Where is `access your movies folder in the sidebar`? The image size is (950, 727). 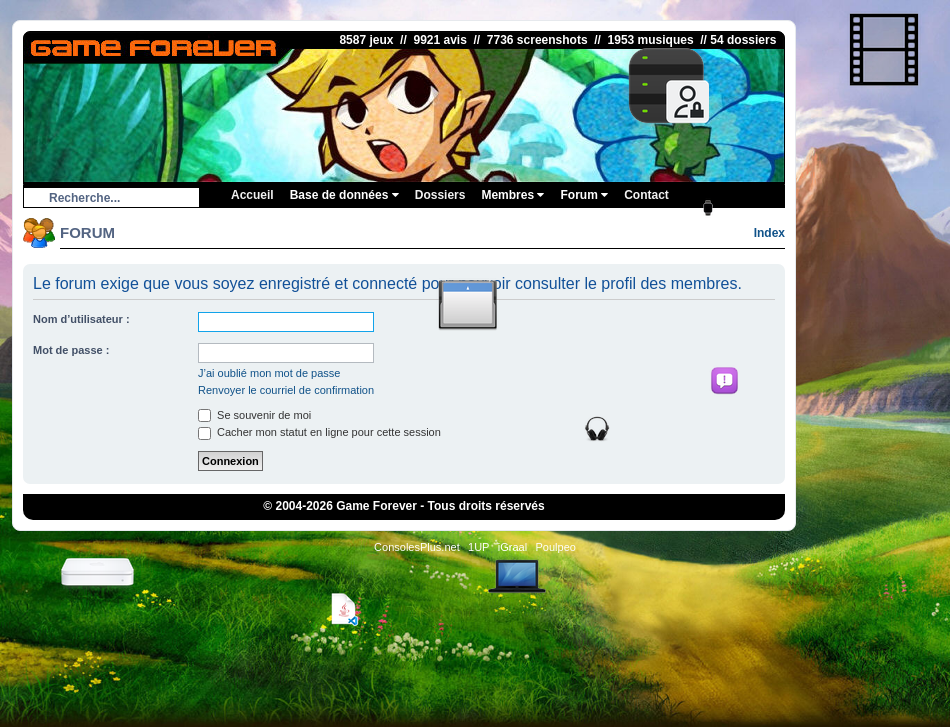 access your movies folder in the sidebar is located at coordinates (884, 49).